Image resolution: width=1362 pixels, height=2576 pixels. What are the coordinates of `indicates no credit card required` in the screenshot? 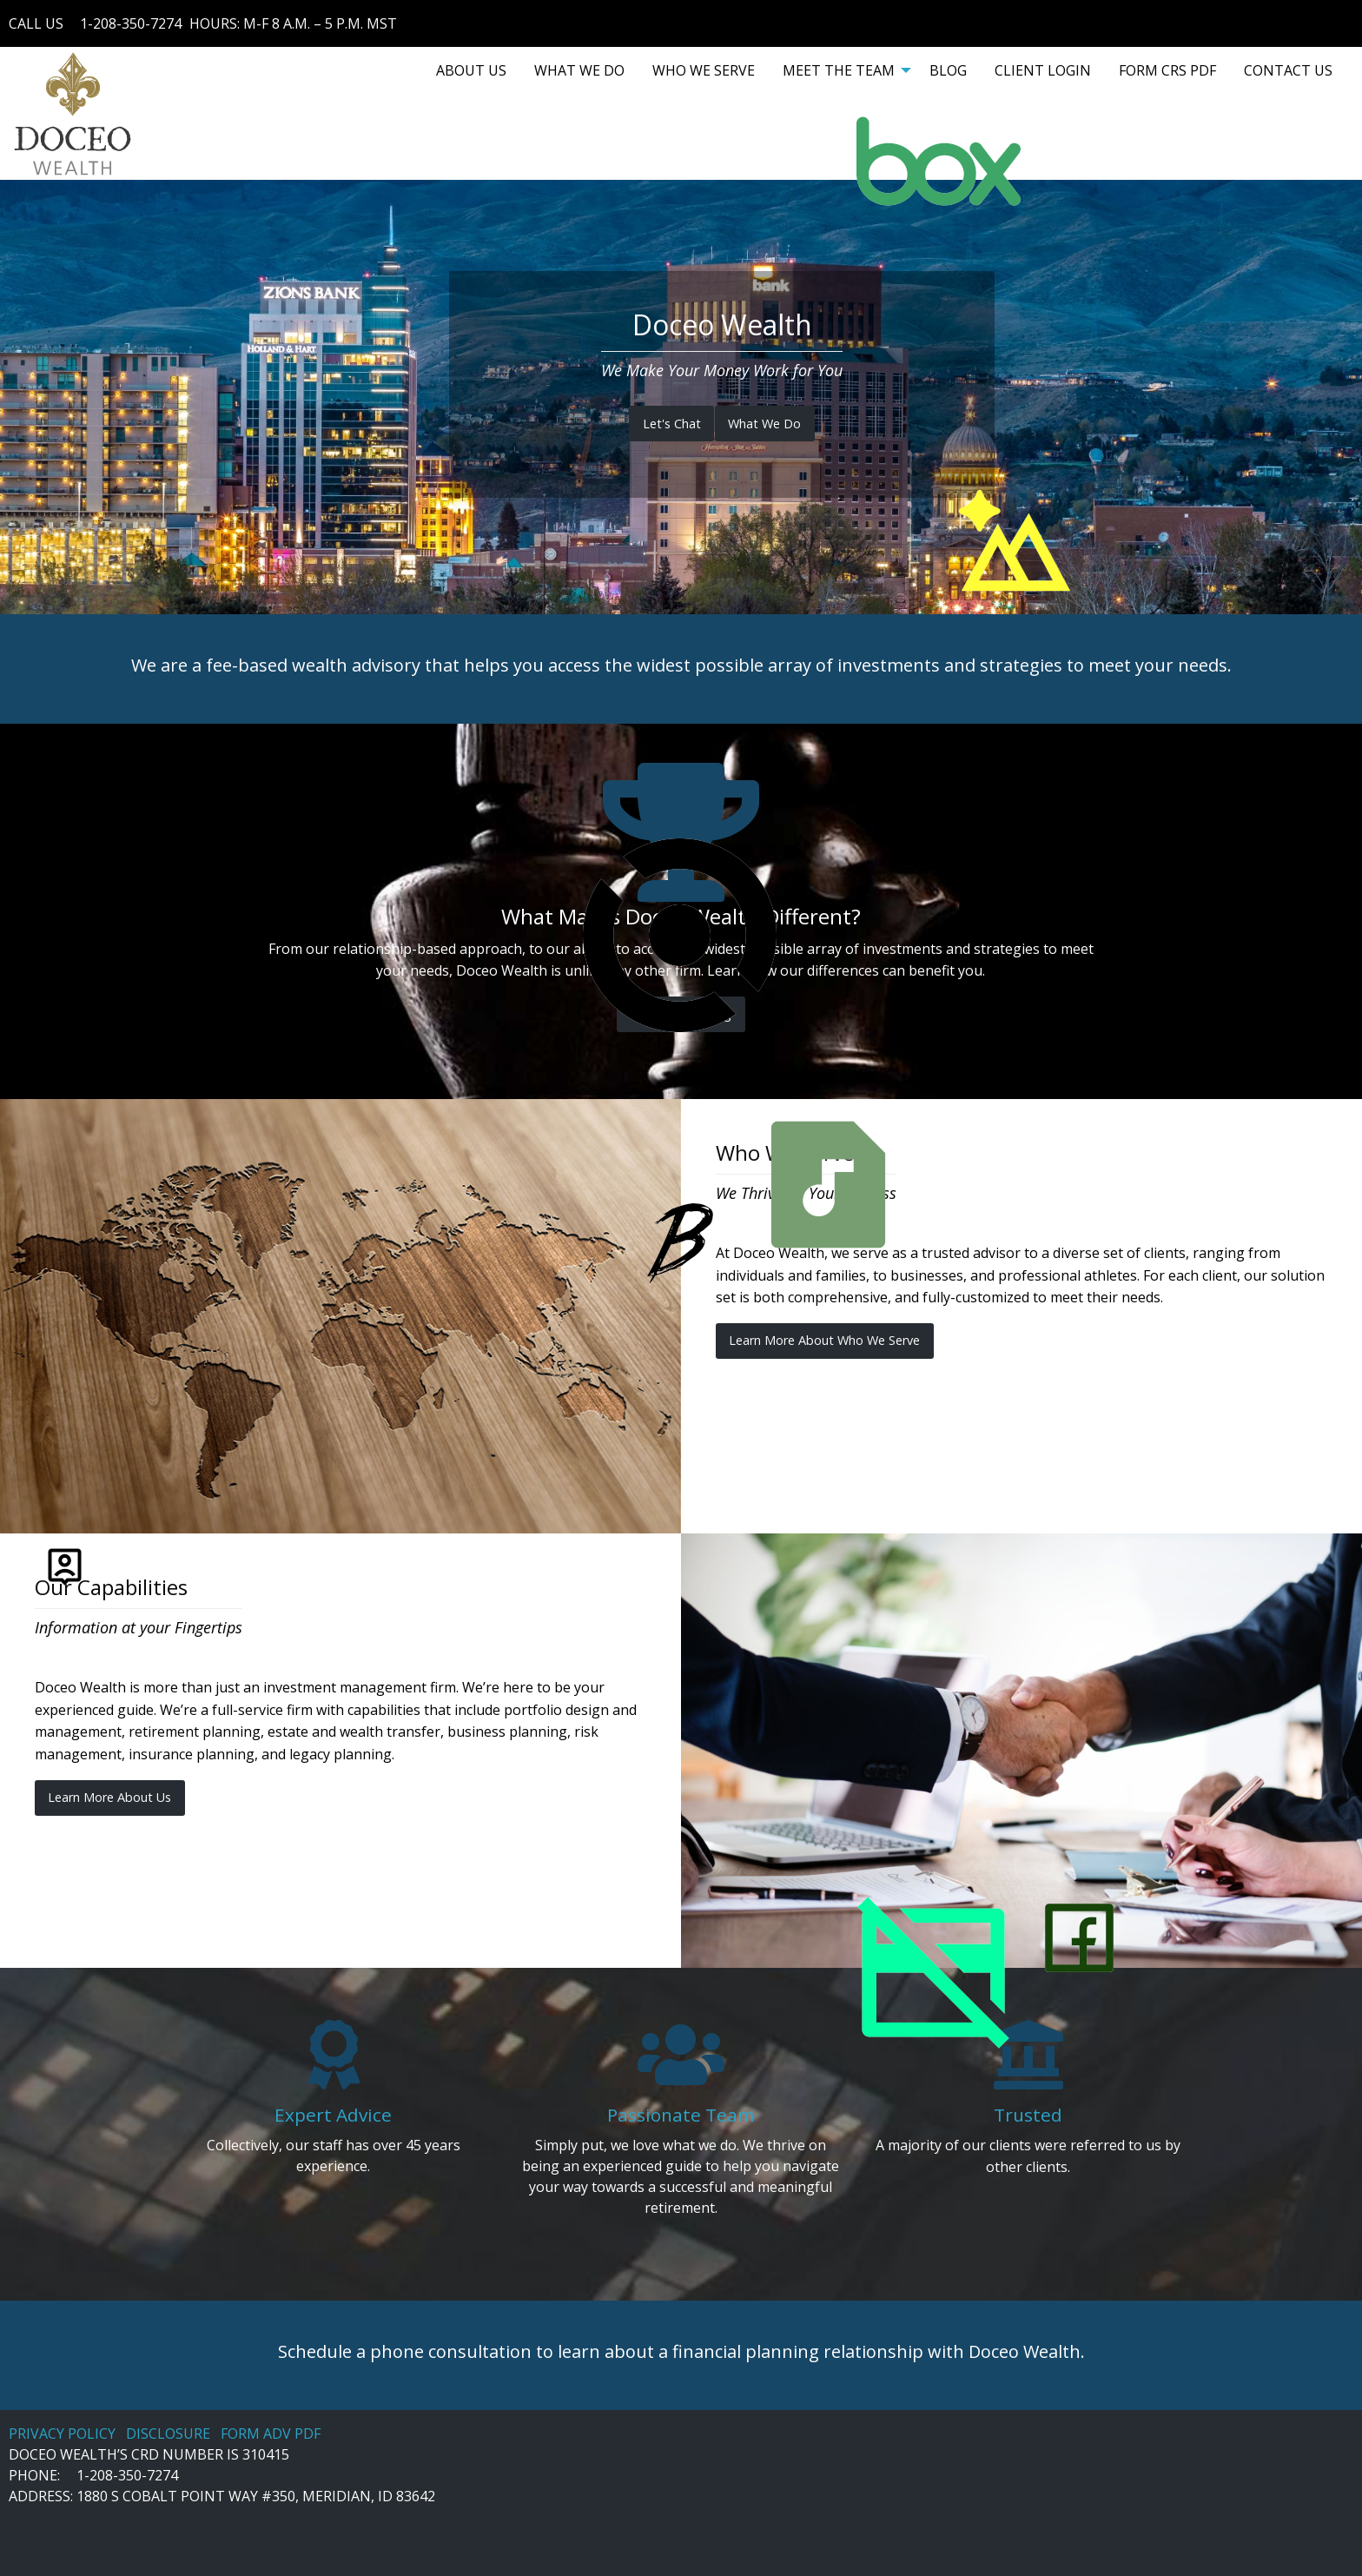 It's located at (933, 1972).